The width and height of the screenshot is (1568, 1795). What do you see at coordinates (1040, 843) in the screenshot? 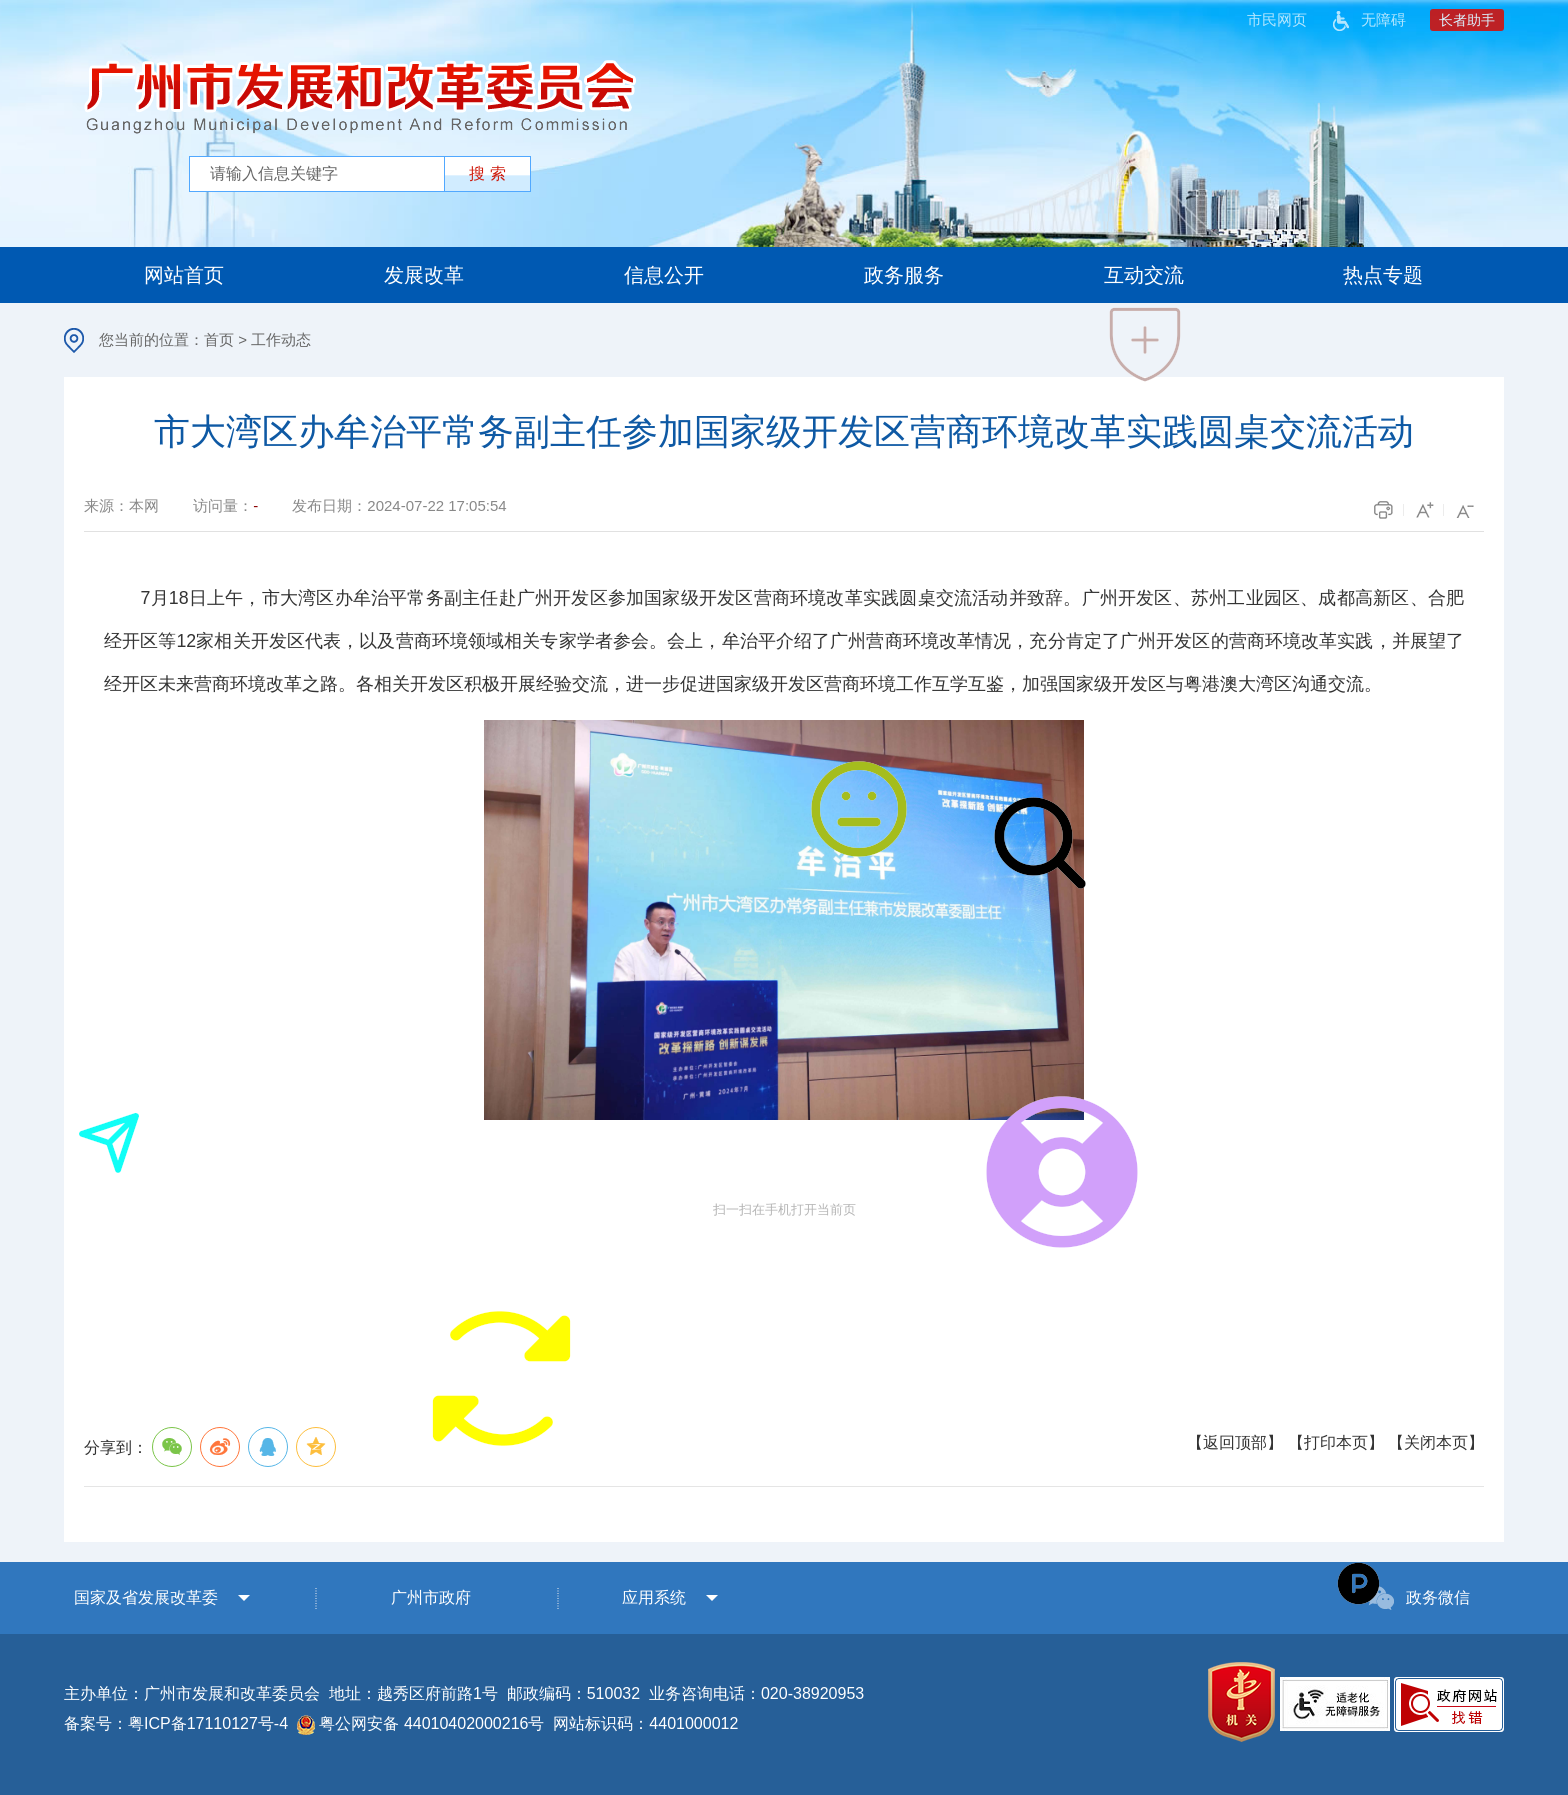
I see `search for content or items` at bounding box center [1040, 843].